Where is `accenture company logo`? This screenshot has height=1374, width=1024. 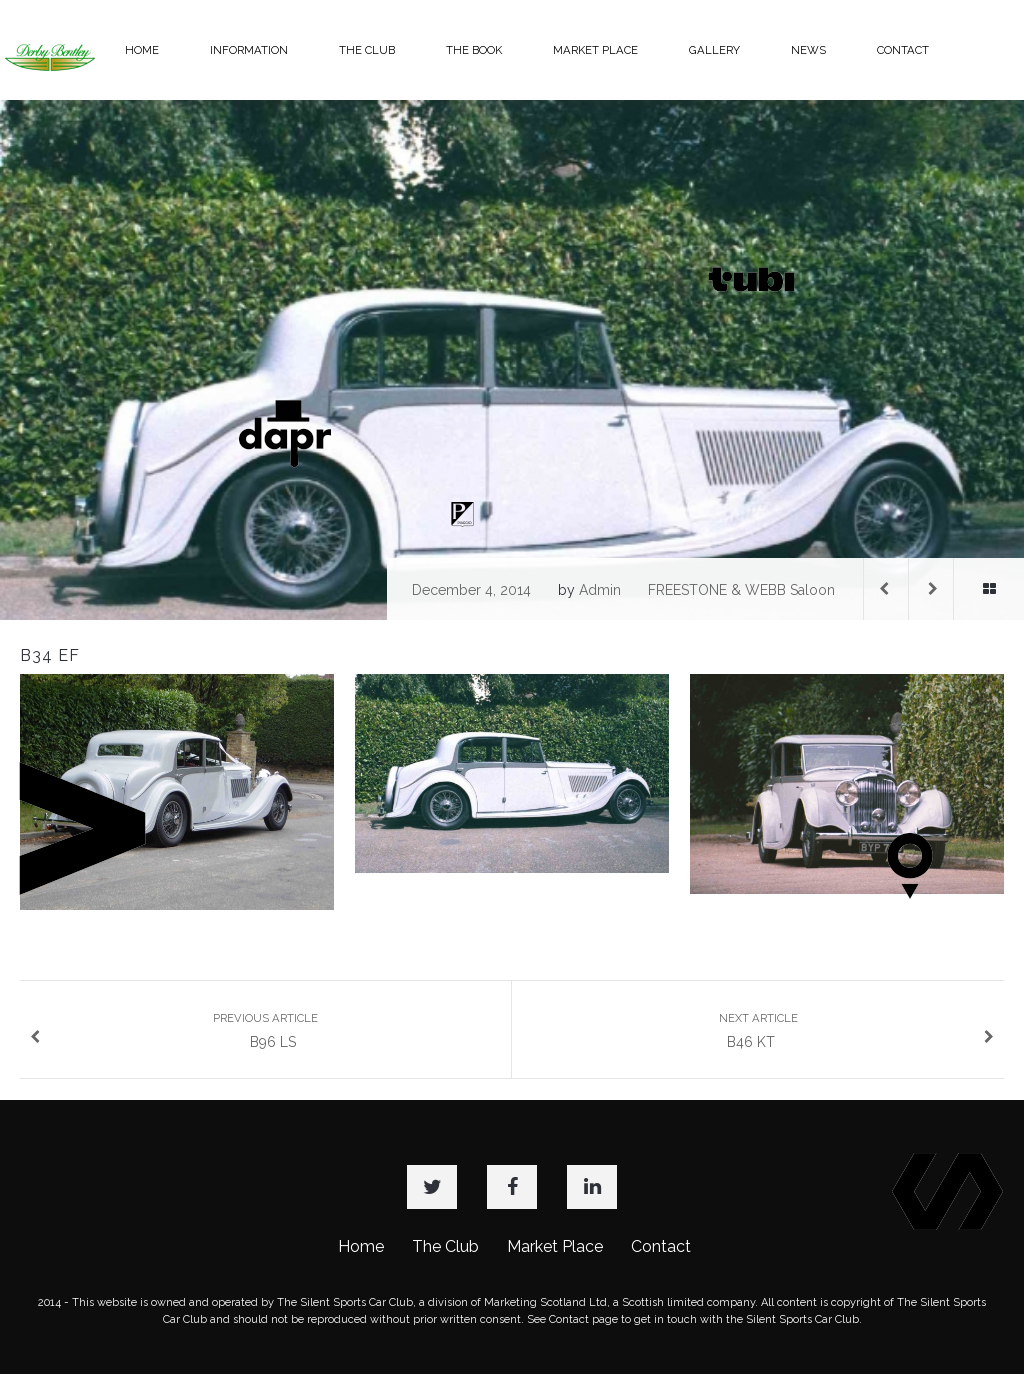 accenture company logo is located at coordinates (82, 828).